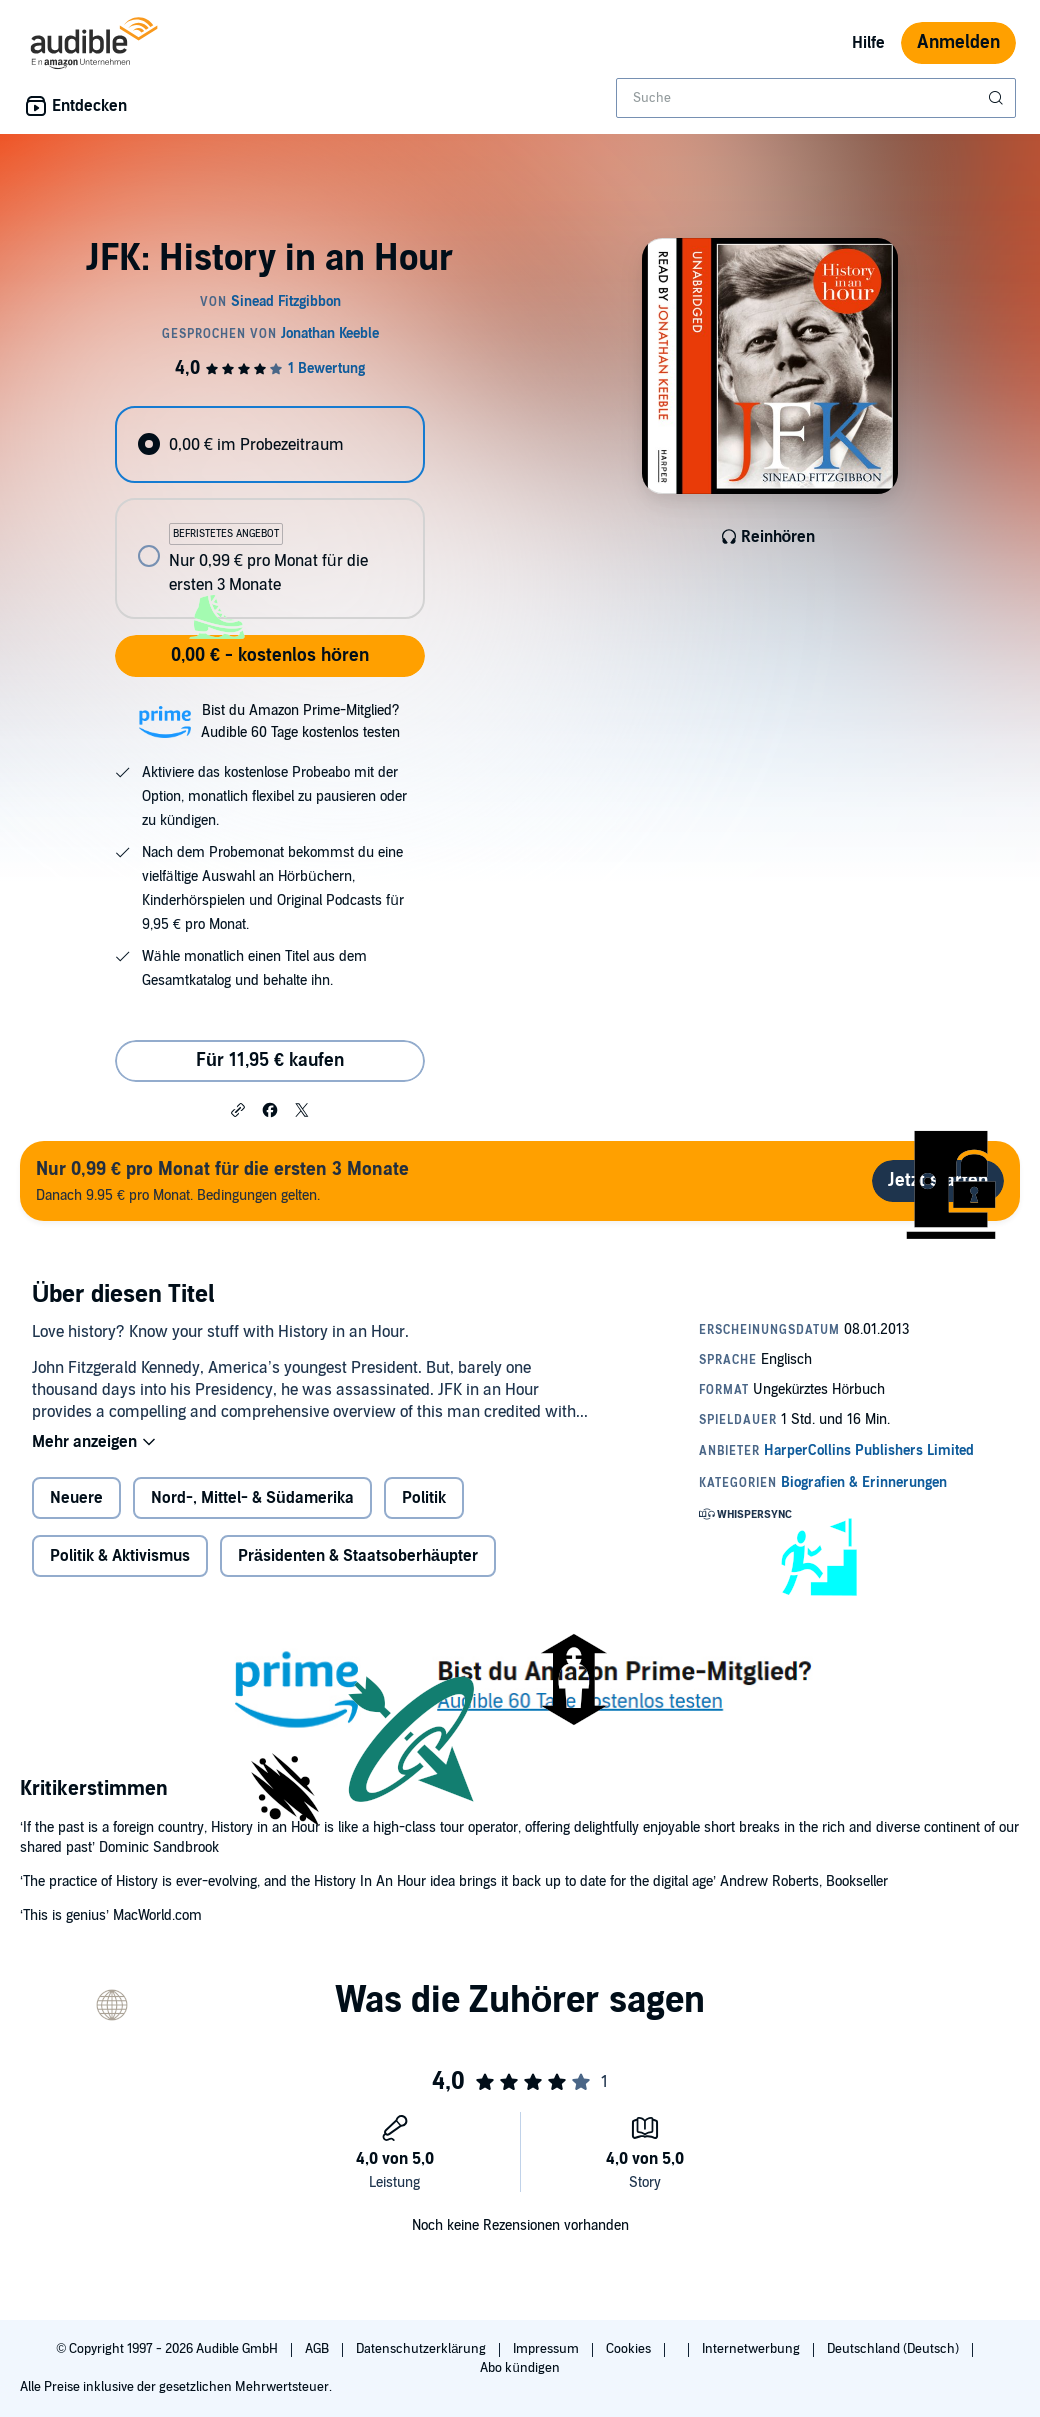  What do you see at coordinates (951, 1183) in the screenshot?
I see `access a locked room or restricted area` at bounding box center [951, 1183].